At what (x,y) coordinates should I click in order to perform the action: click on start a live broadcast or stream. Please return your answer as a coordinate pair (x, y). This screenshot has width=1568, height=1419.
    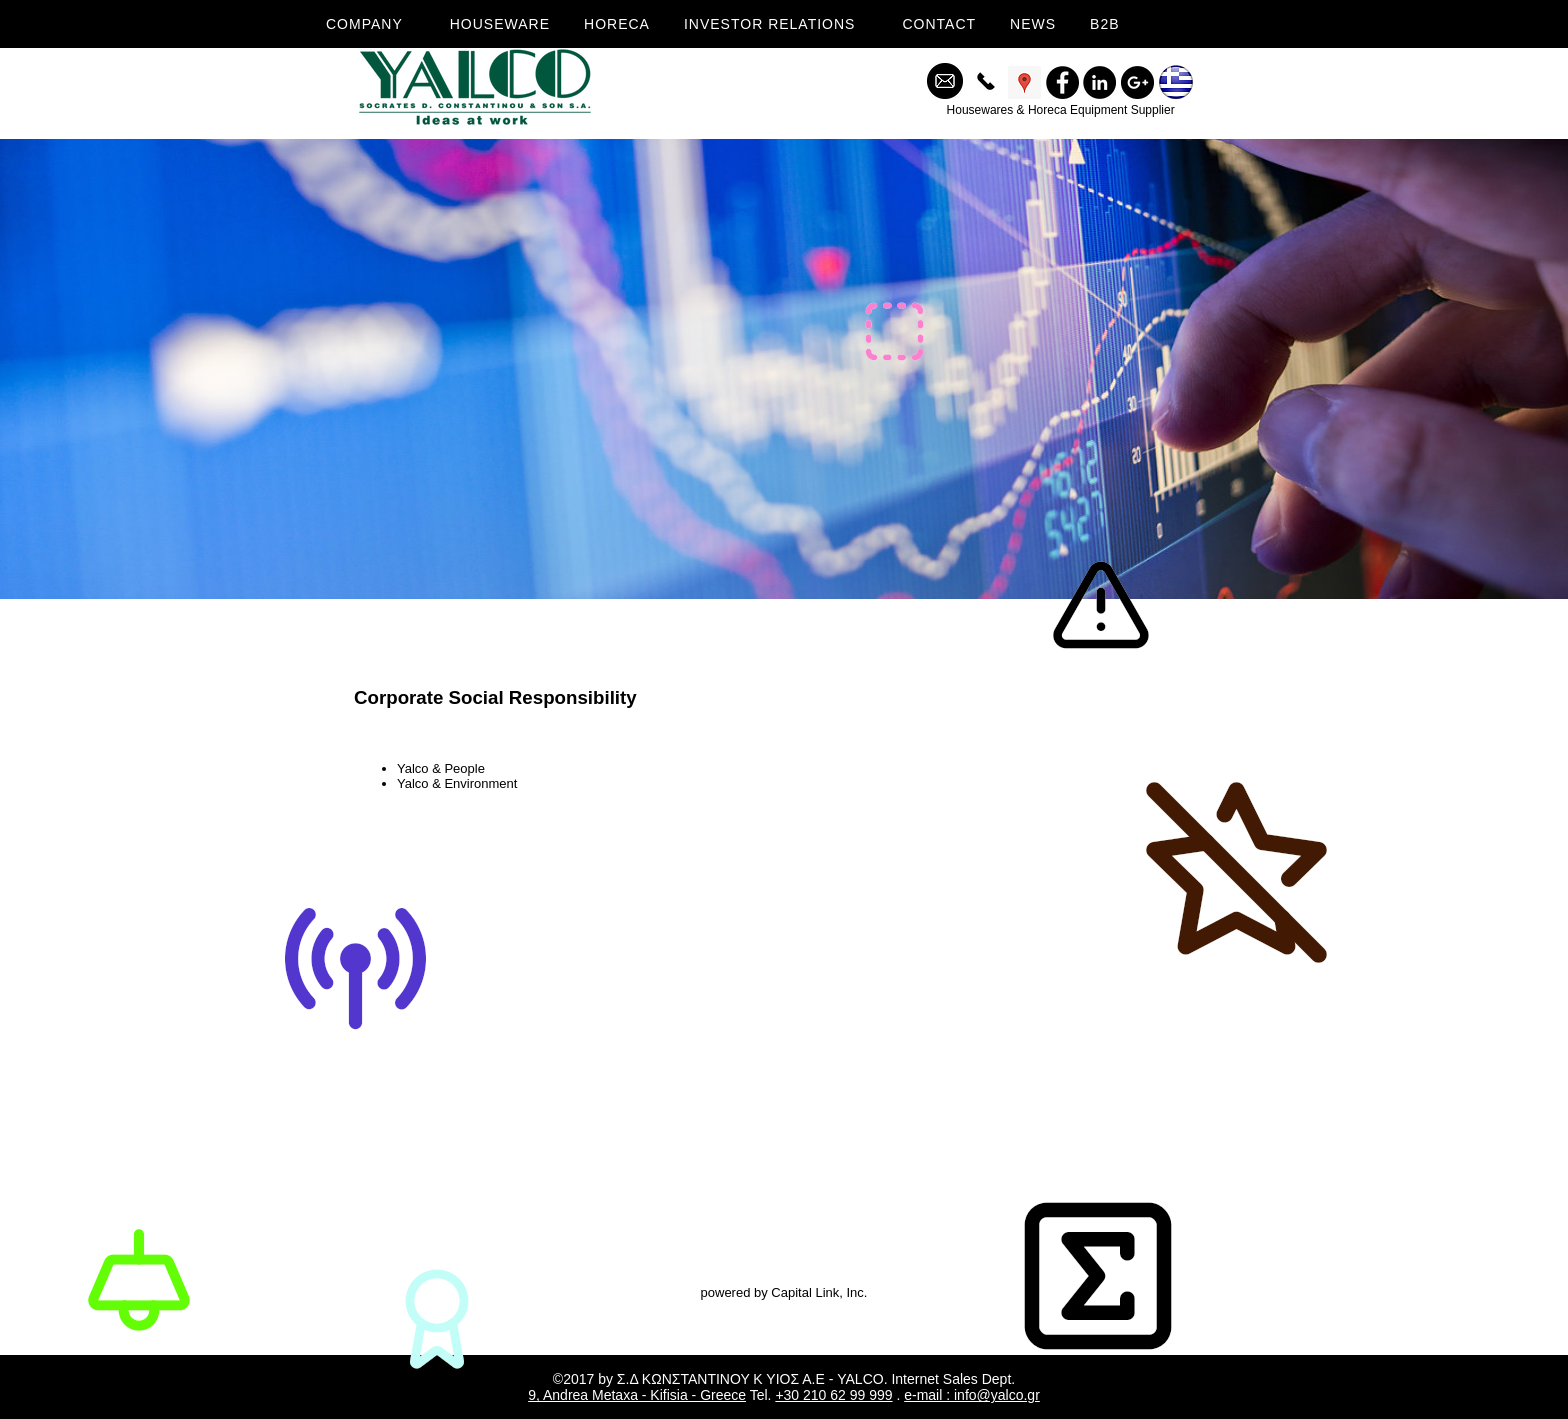
    Looking at the image, I should click on (355, 967).